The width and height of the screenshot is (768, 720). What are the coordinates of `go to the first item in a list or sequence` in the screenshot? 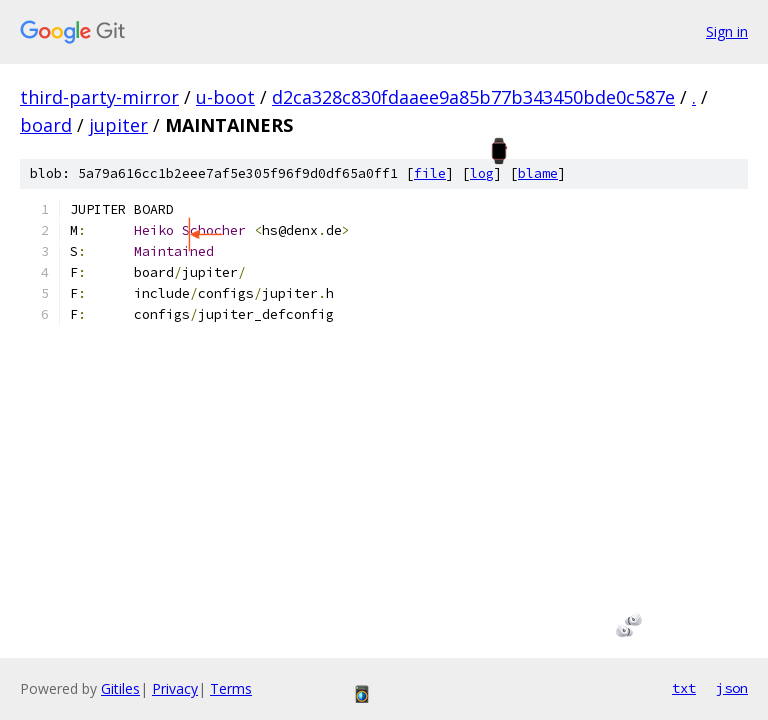 It's located at (205, 234).